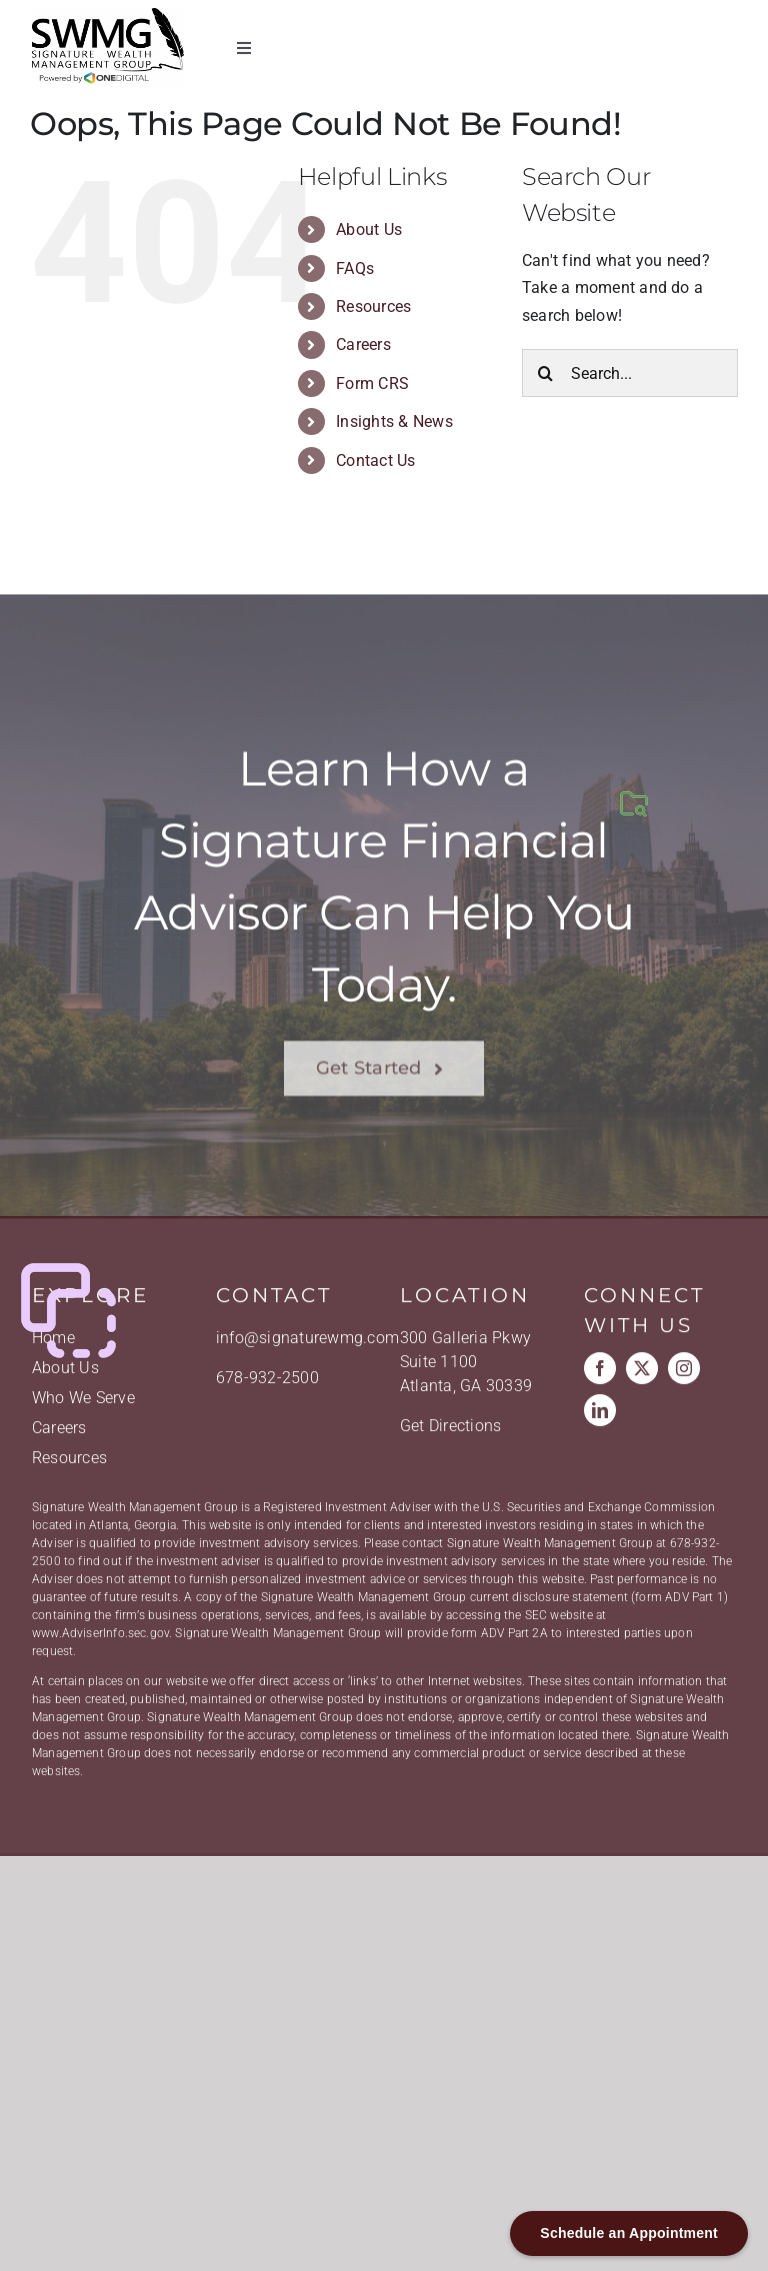 This screenshot has width=768, height=2271. Describe the element at coordinates (68, 1310) in the screenshot. I see `subtract or remove a selected shape` at that location.